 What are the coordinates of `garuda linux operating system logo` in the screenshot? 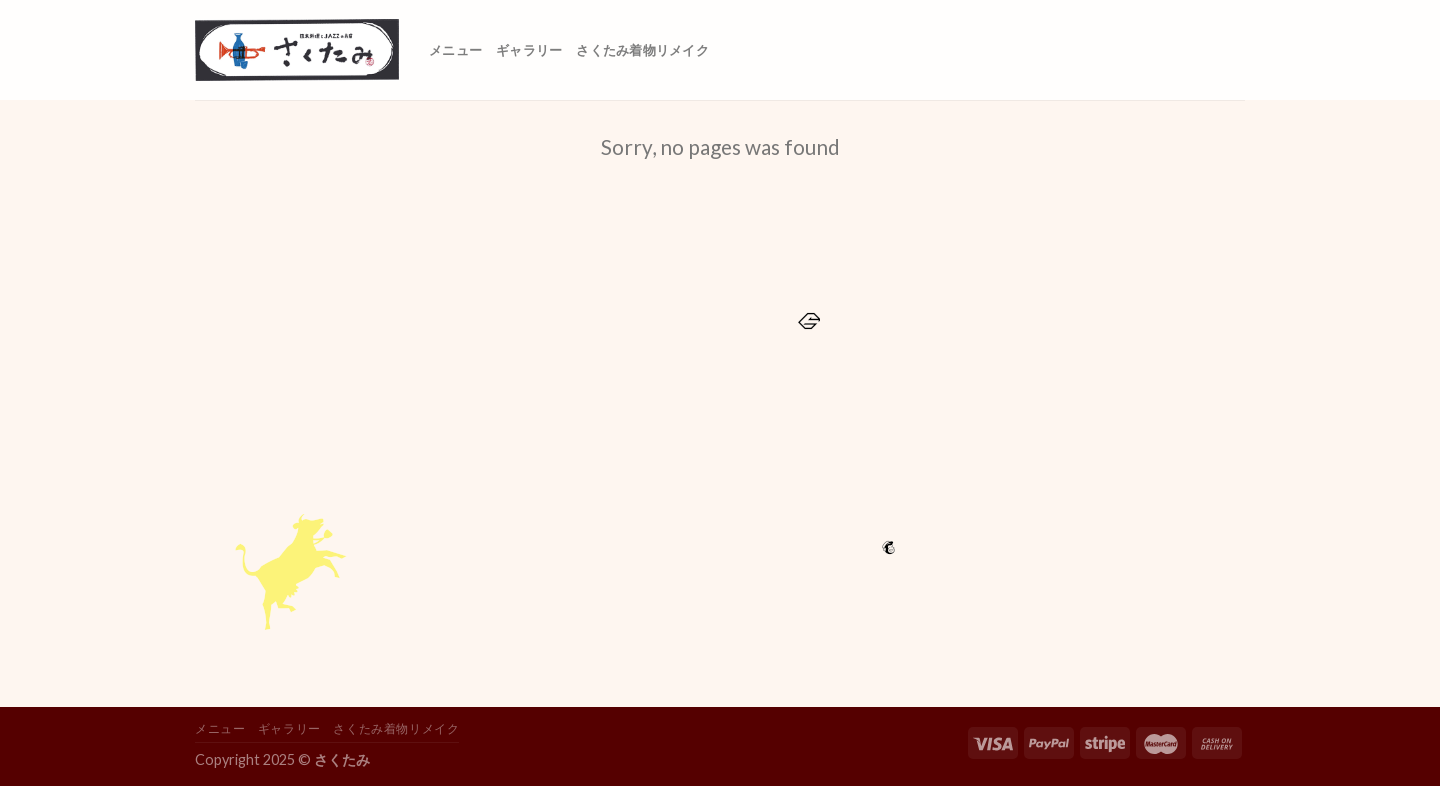 It's located at (809, 321).